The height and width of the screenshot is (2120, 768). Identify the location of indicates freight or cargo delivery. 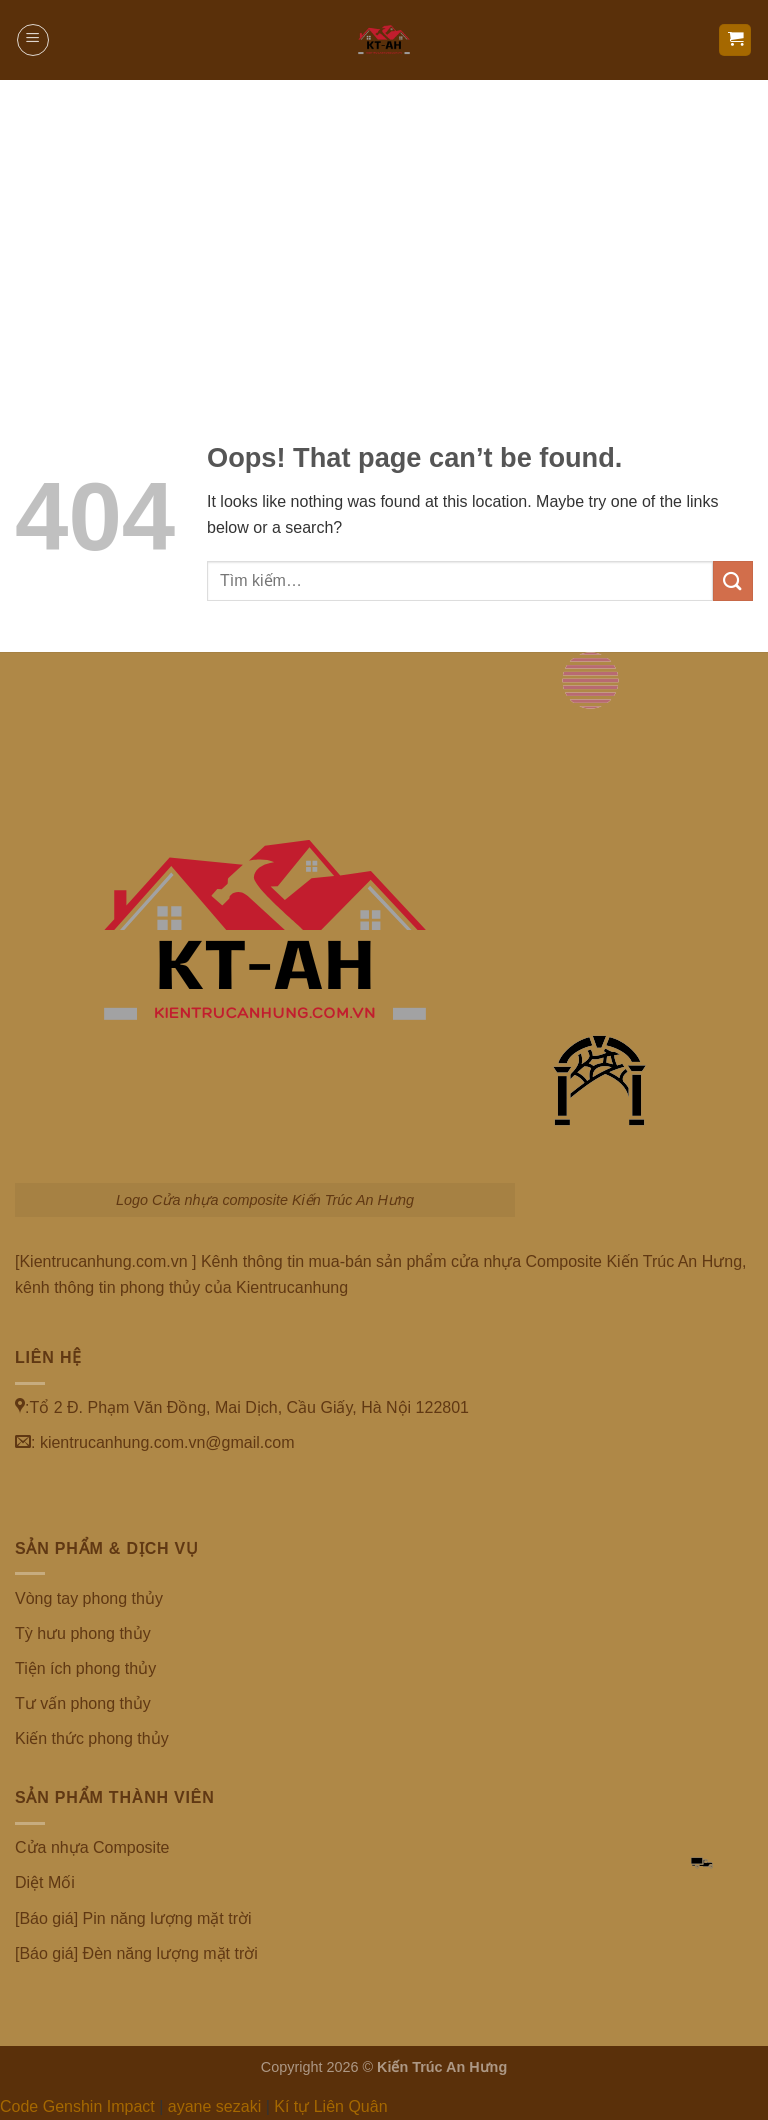
(702, 1863).